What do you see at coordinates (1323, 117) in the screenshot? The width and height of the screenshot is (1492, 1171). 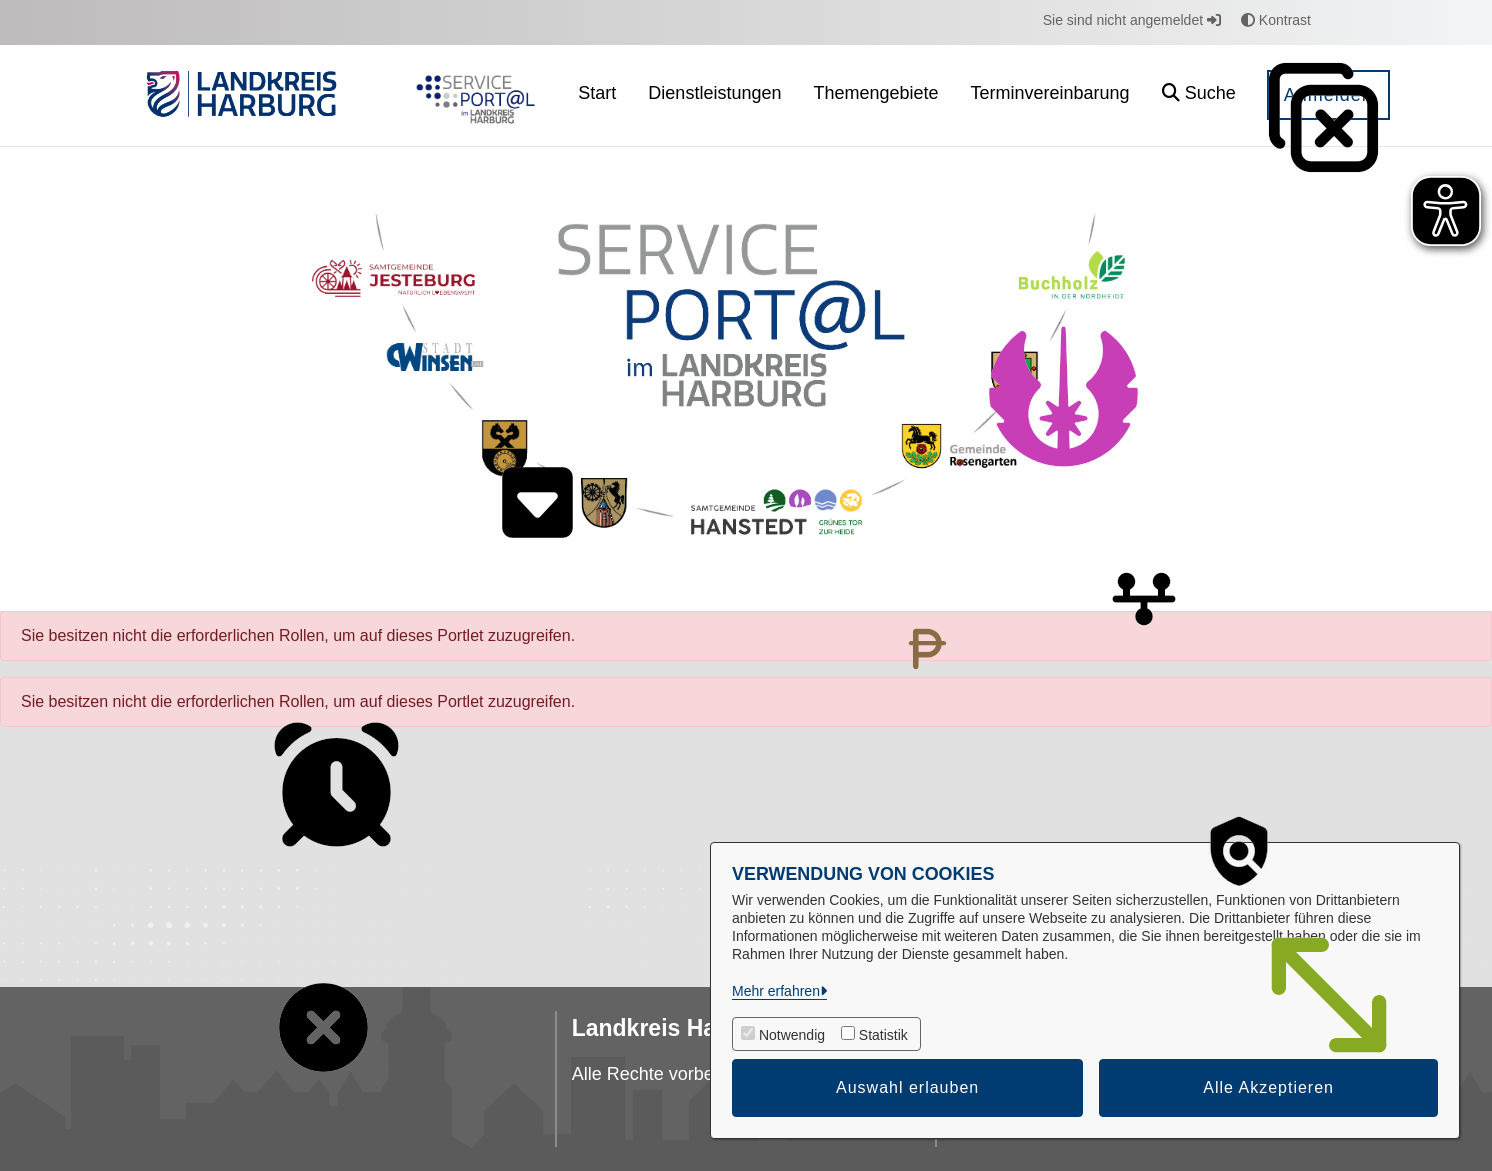 I see `cancel or remove a copied item` at bounding box center [1323, 117].